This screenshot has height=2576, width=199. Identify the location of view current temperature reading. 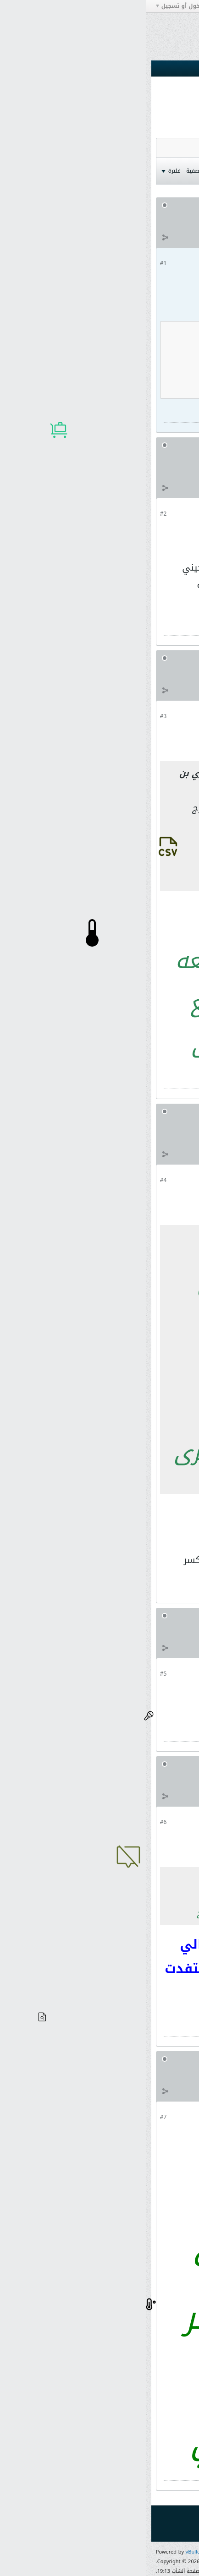
(92, 933).